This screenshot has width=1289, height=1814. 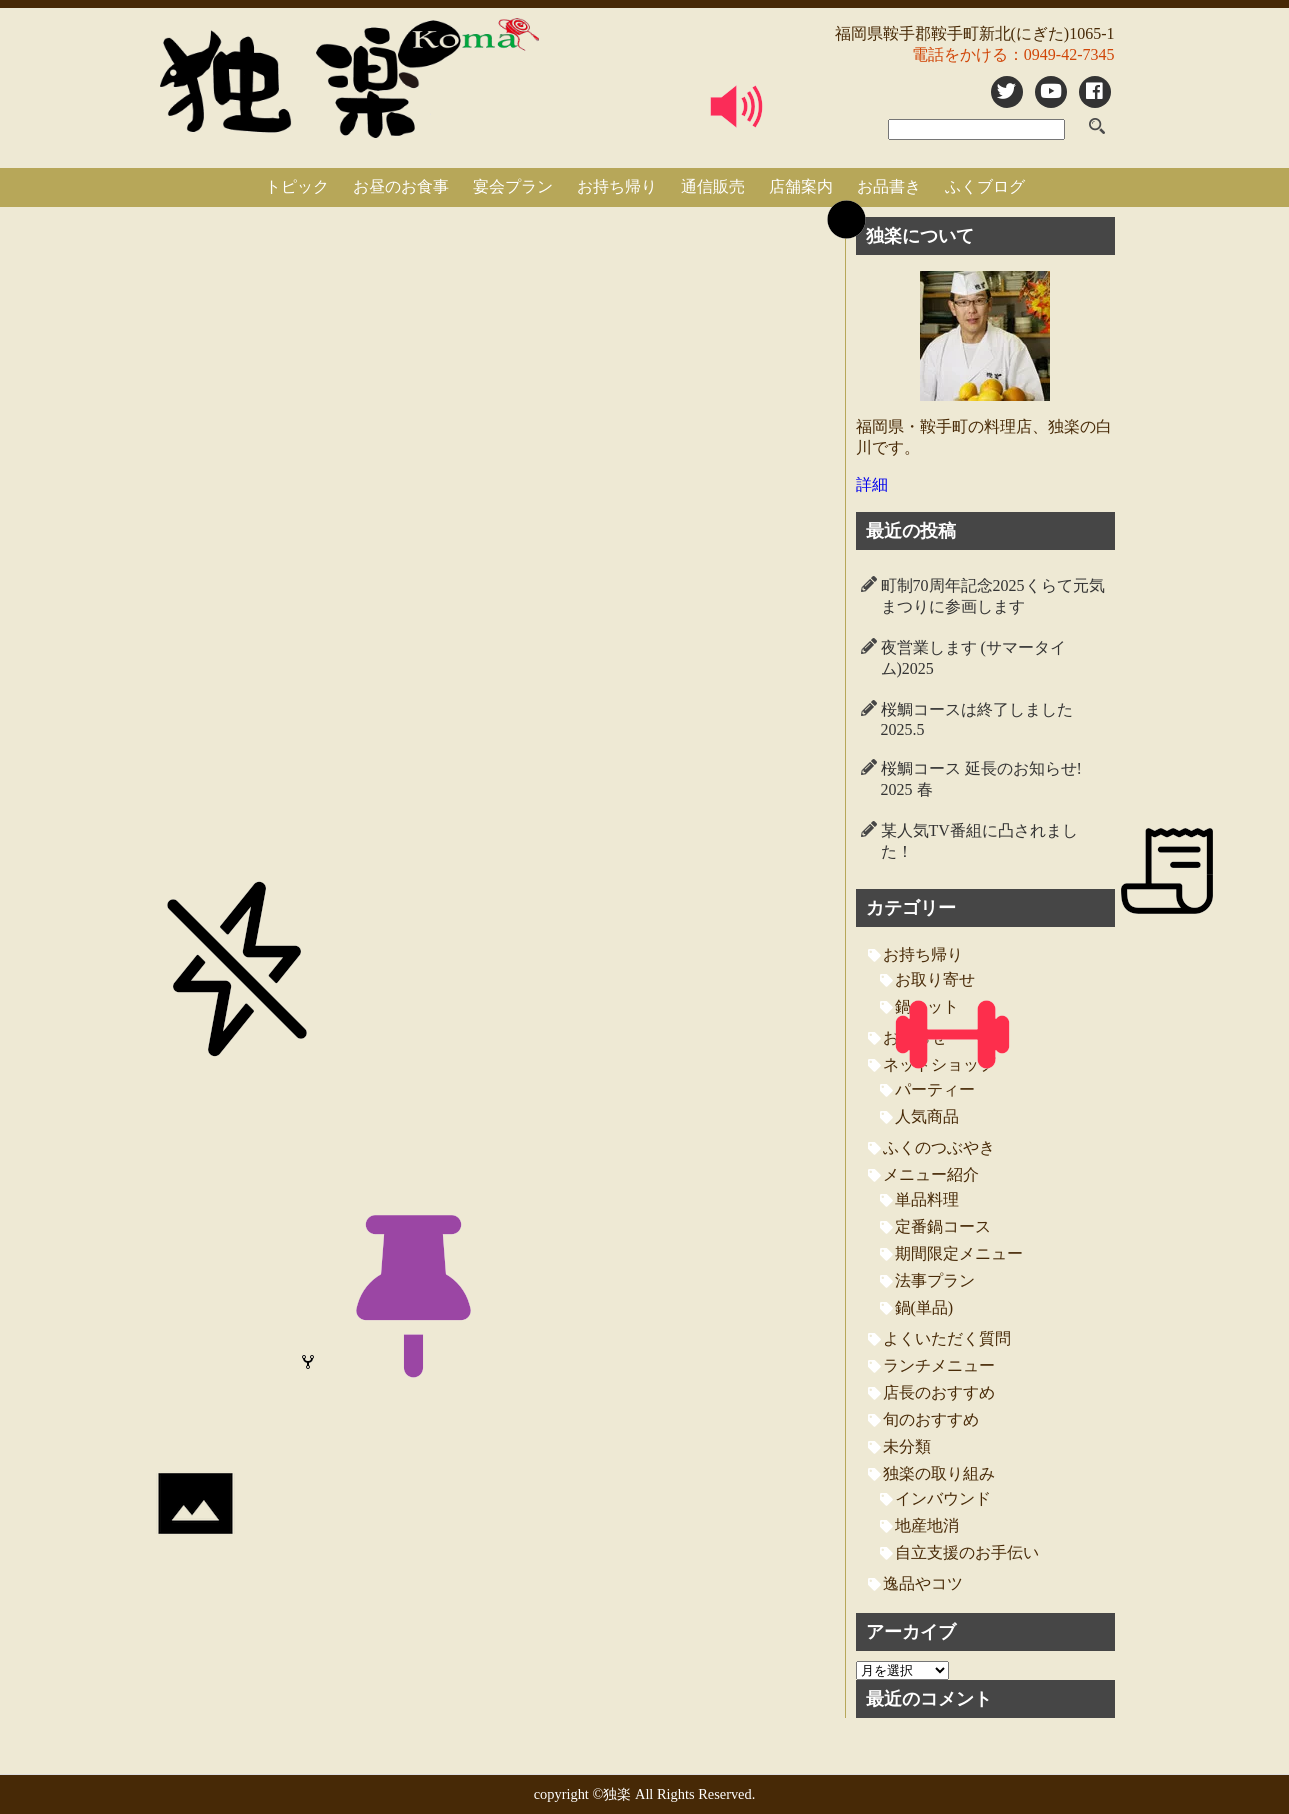 I want to click on view git branch network or commit history, so click(x=308, y=1362).